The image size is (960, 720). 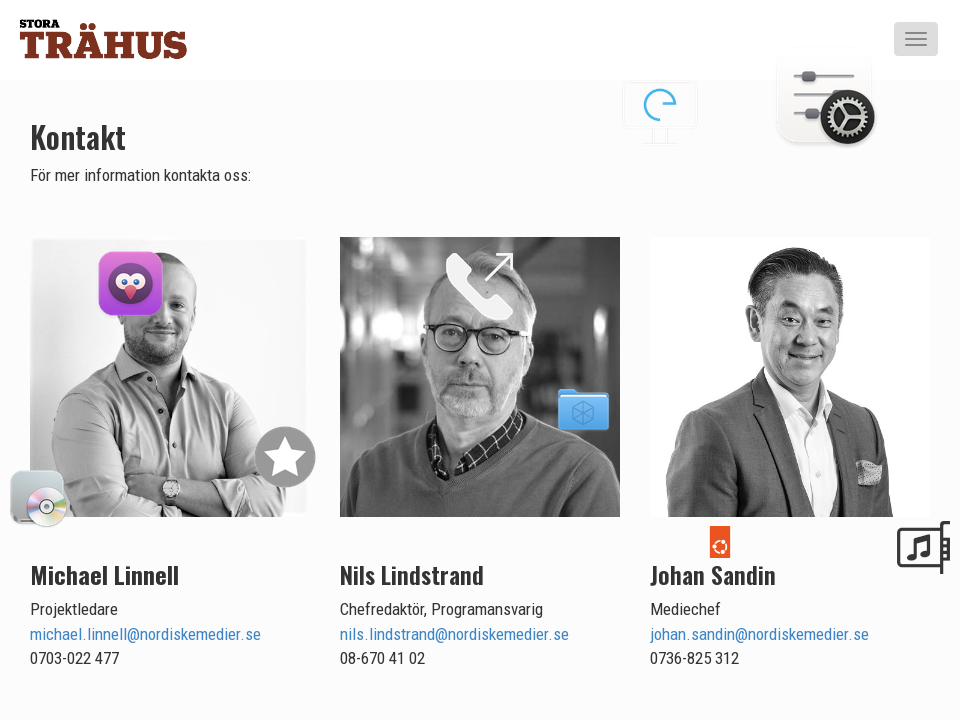 What do you see at coordinates (285, 457) in the screenshot?
I see `indicates an unrated item` at bounding box center [285, 457].